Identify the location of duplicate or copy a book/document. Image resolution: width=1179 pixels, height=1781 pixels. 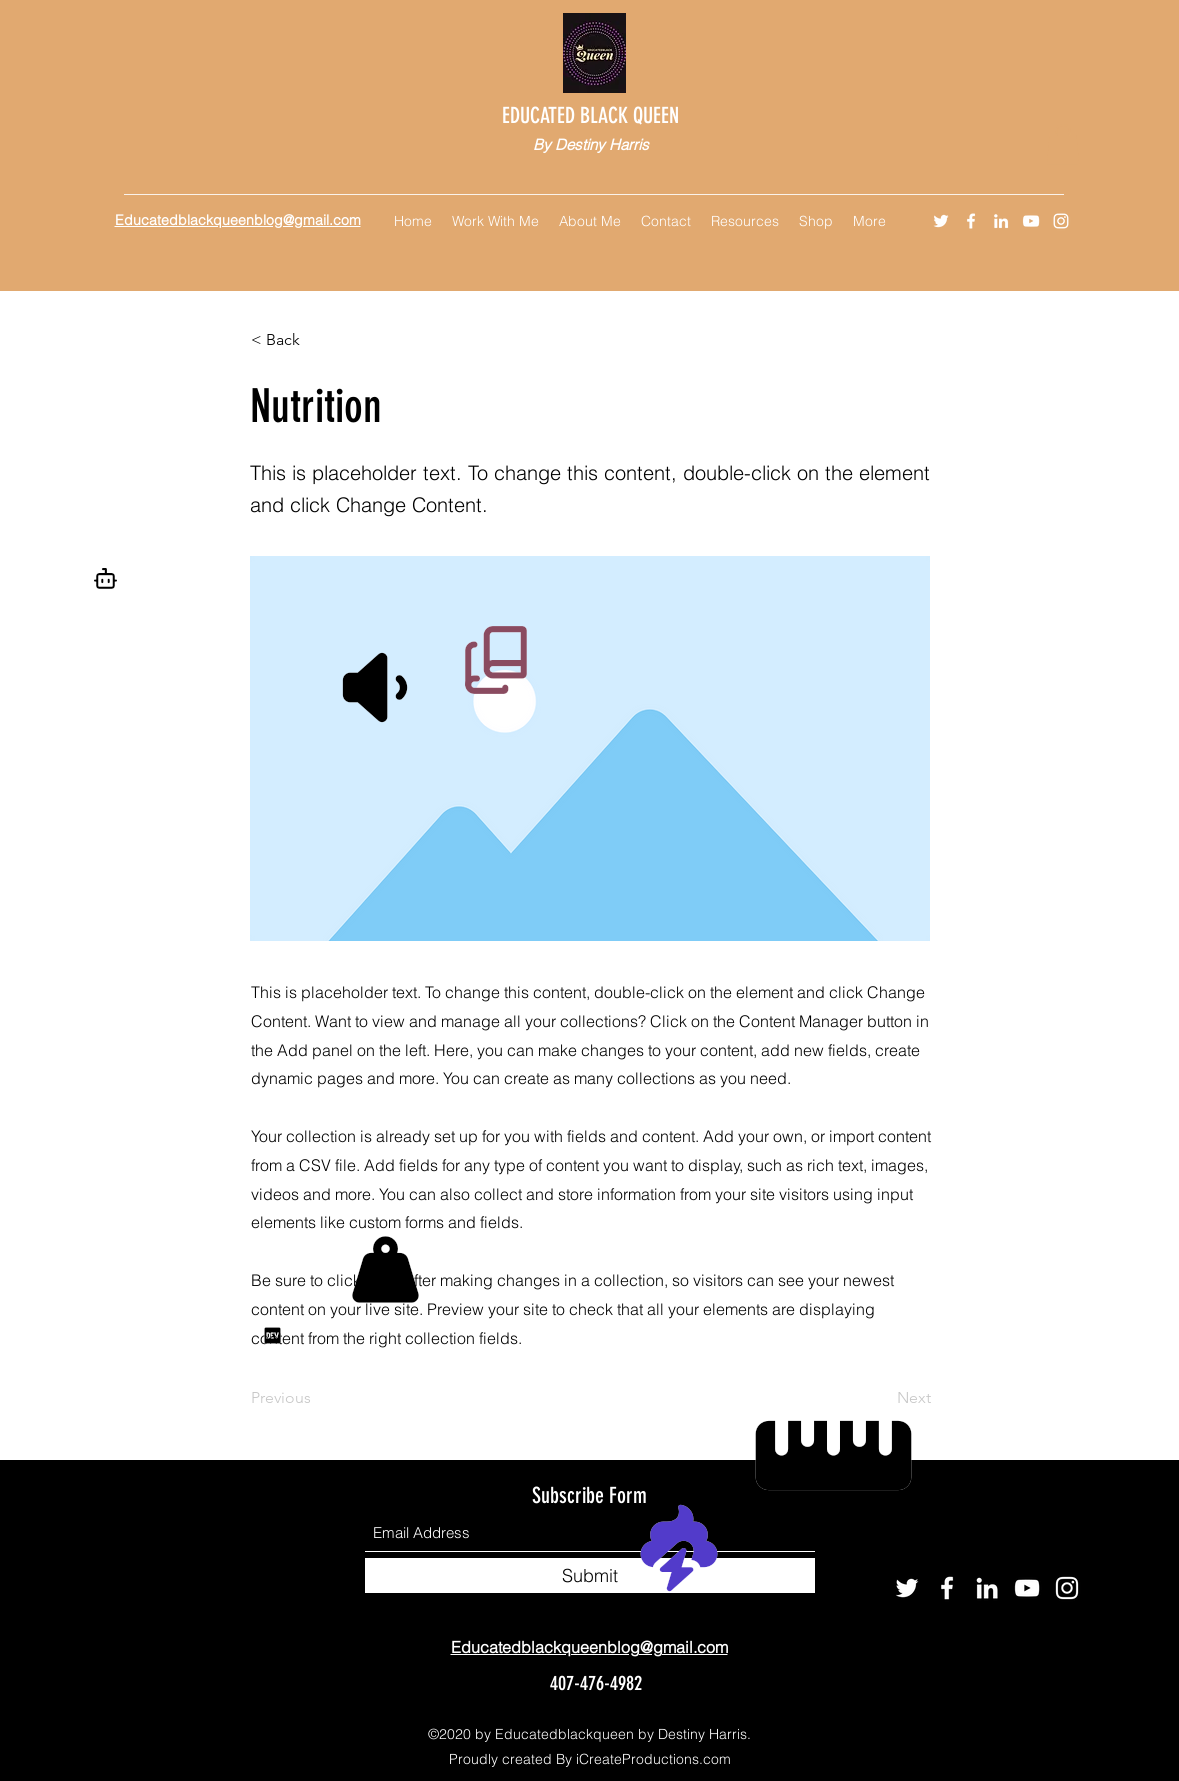
(496, 660).